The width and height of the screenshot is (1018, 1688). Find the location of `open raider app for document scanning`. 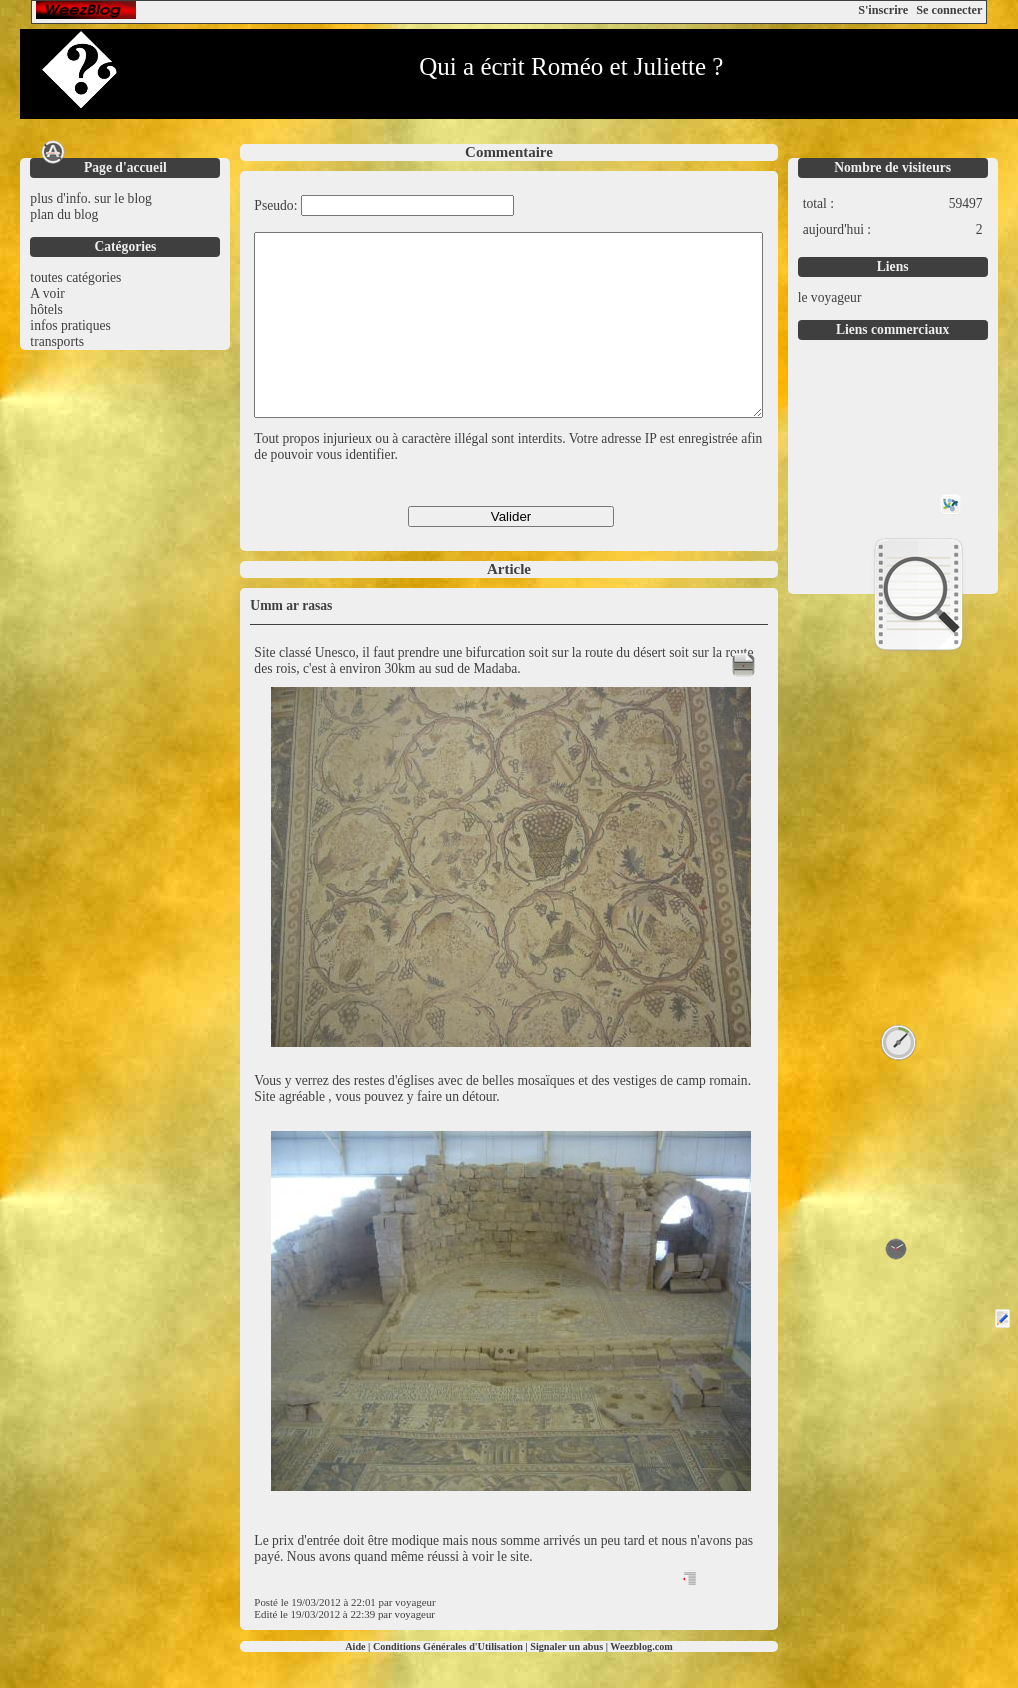

open raider app for document scanning is located at coordinates (743, 665).